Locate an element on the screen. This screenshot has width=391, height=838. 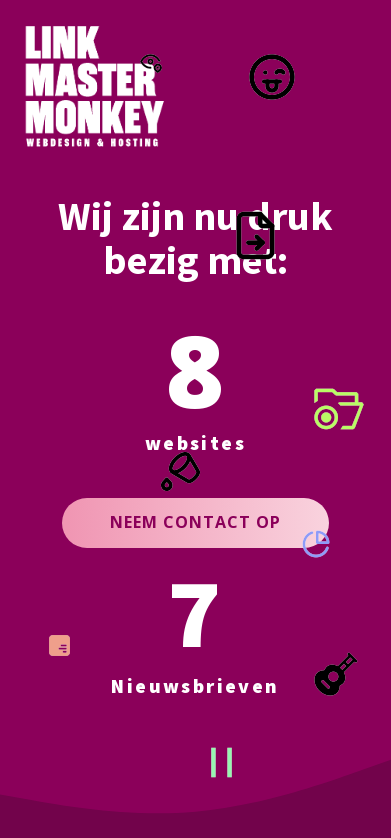
select a fill color is located at coordinates (180, 471).